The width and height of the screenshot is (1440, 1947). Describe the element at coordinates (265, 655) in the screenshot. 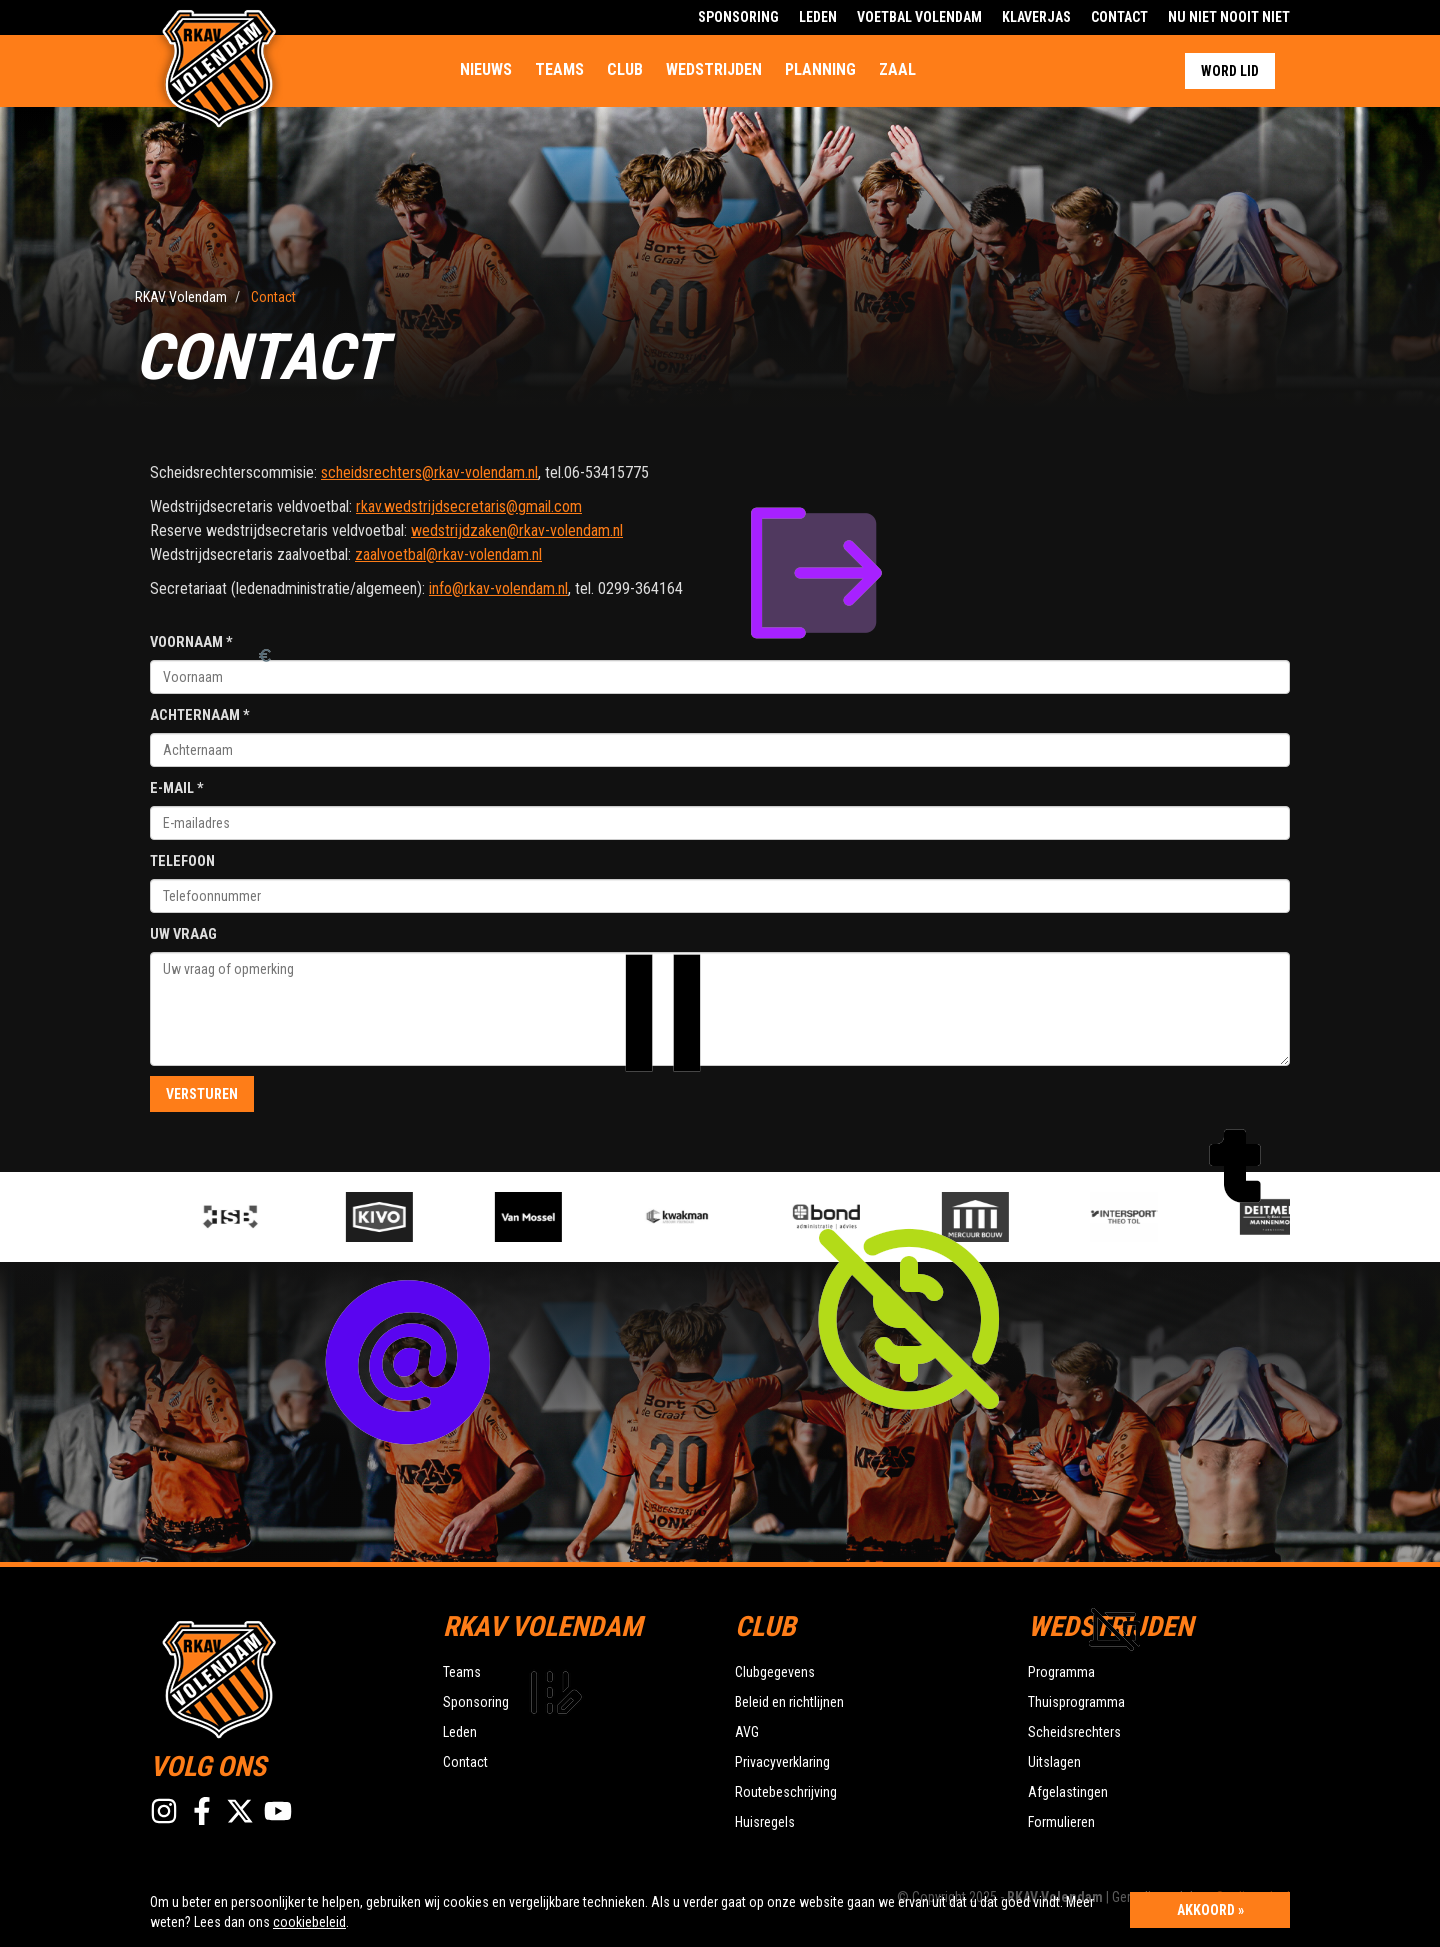

I see `indicates euro currency or pricing` at that location.